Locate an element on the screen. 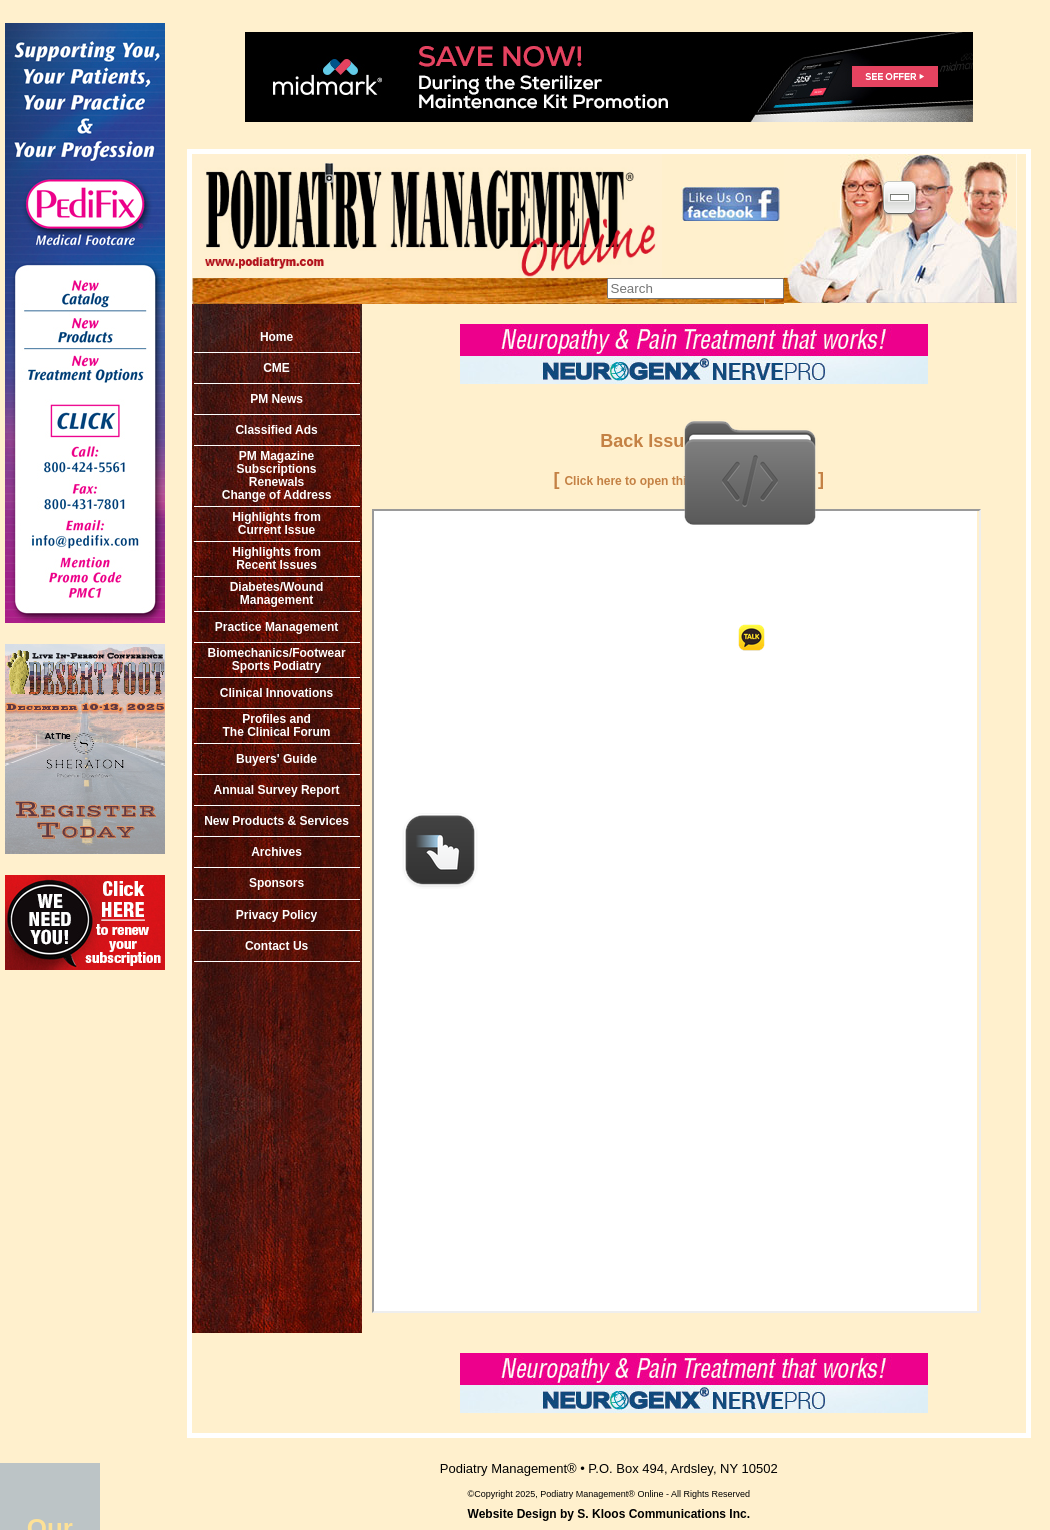 This screenshot has width=1050, height=1530. open KakaoTalk messaging app is located at coordinates (751, 637).